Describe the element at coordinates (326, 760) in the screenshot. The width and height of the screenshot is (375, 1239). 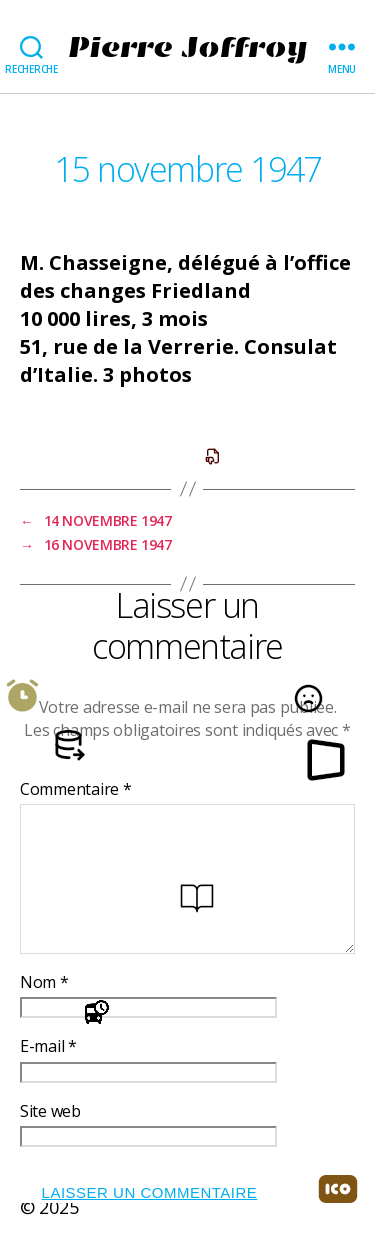
I see `adjust perspective or 3D view settings` at that location.